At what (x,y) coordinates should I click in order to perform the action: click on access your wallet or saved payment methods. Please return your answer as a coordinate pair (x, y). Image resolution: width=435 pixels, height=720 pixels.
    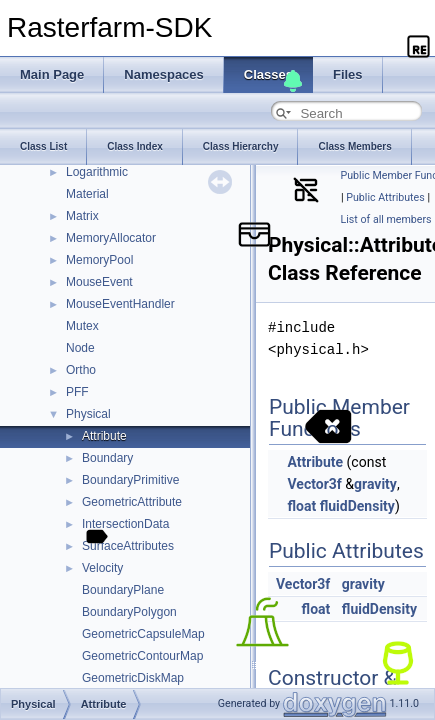
    Looking at the image, I should click on (254, 234).